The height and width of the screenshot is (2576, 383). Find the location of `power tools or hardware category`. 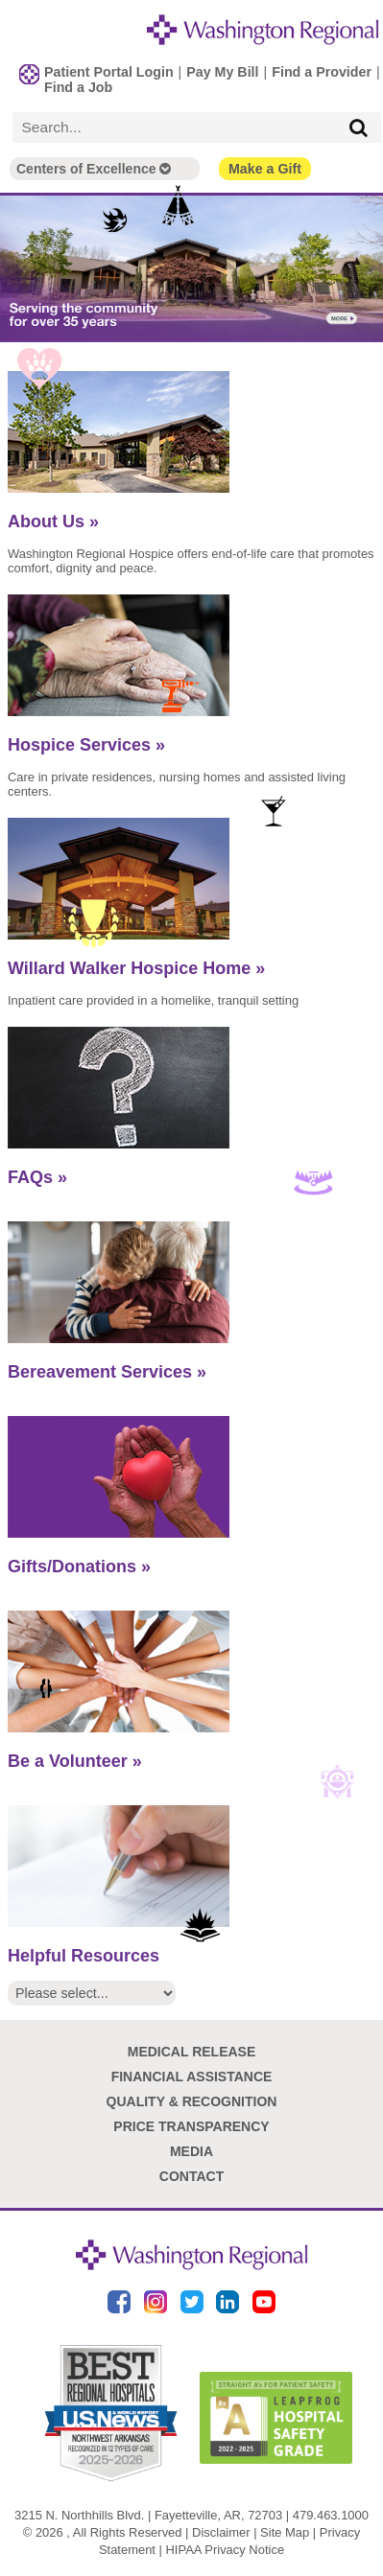

power tools or hardware category is located at coordinates (180, 696).